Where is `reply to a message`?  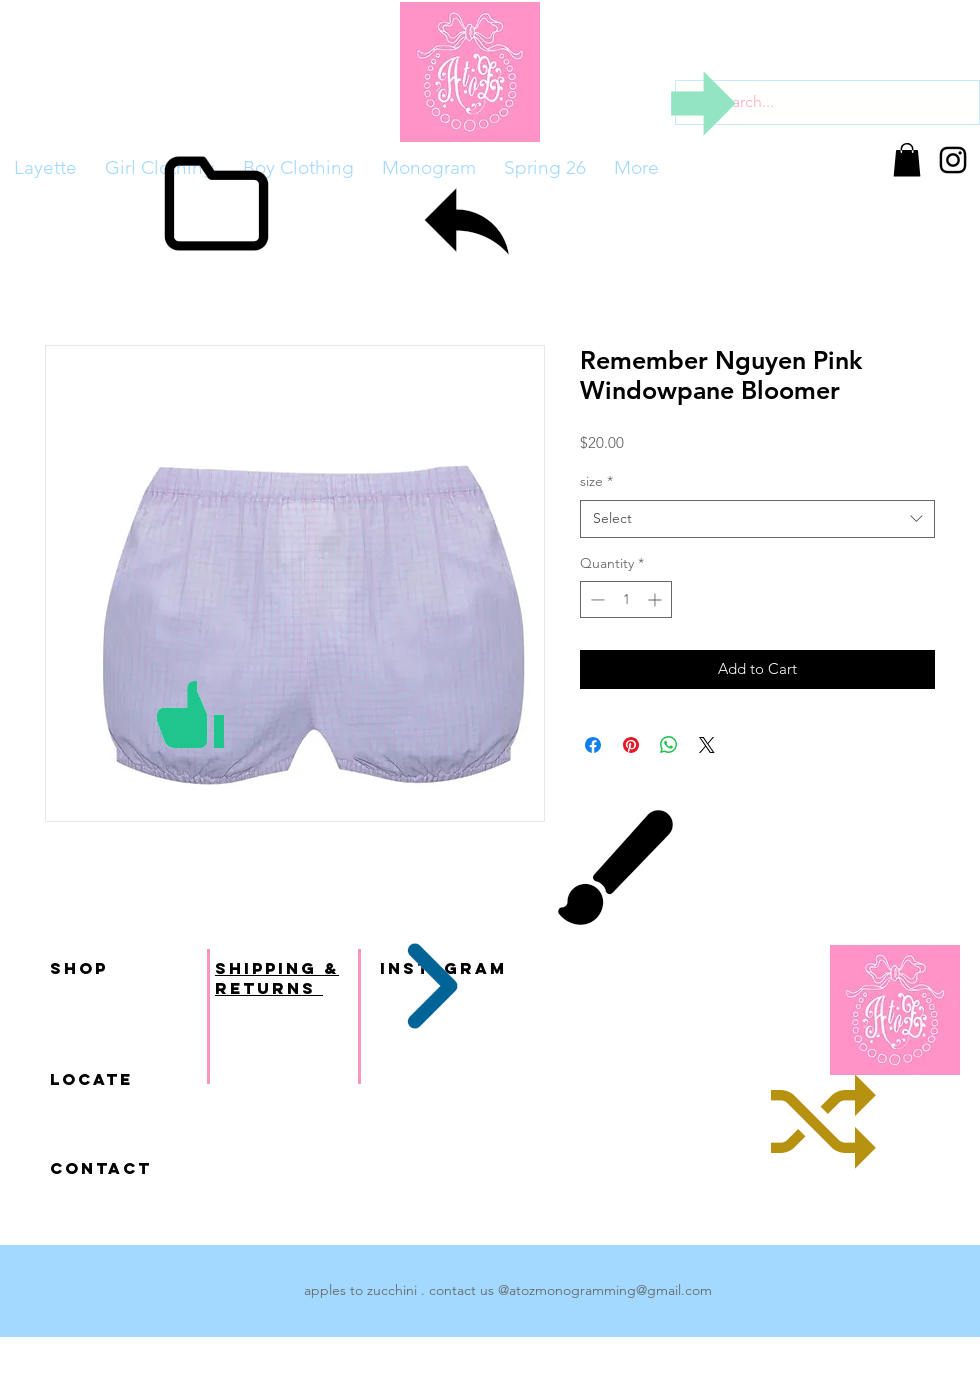
reply to a message is located at coordinates (467, 220).